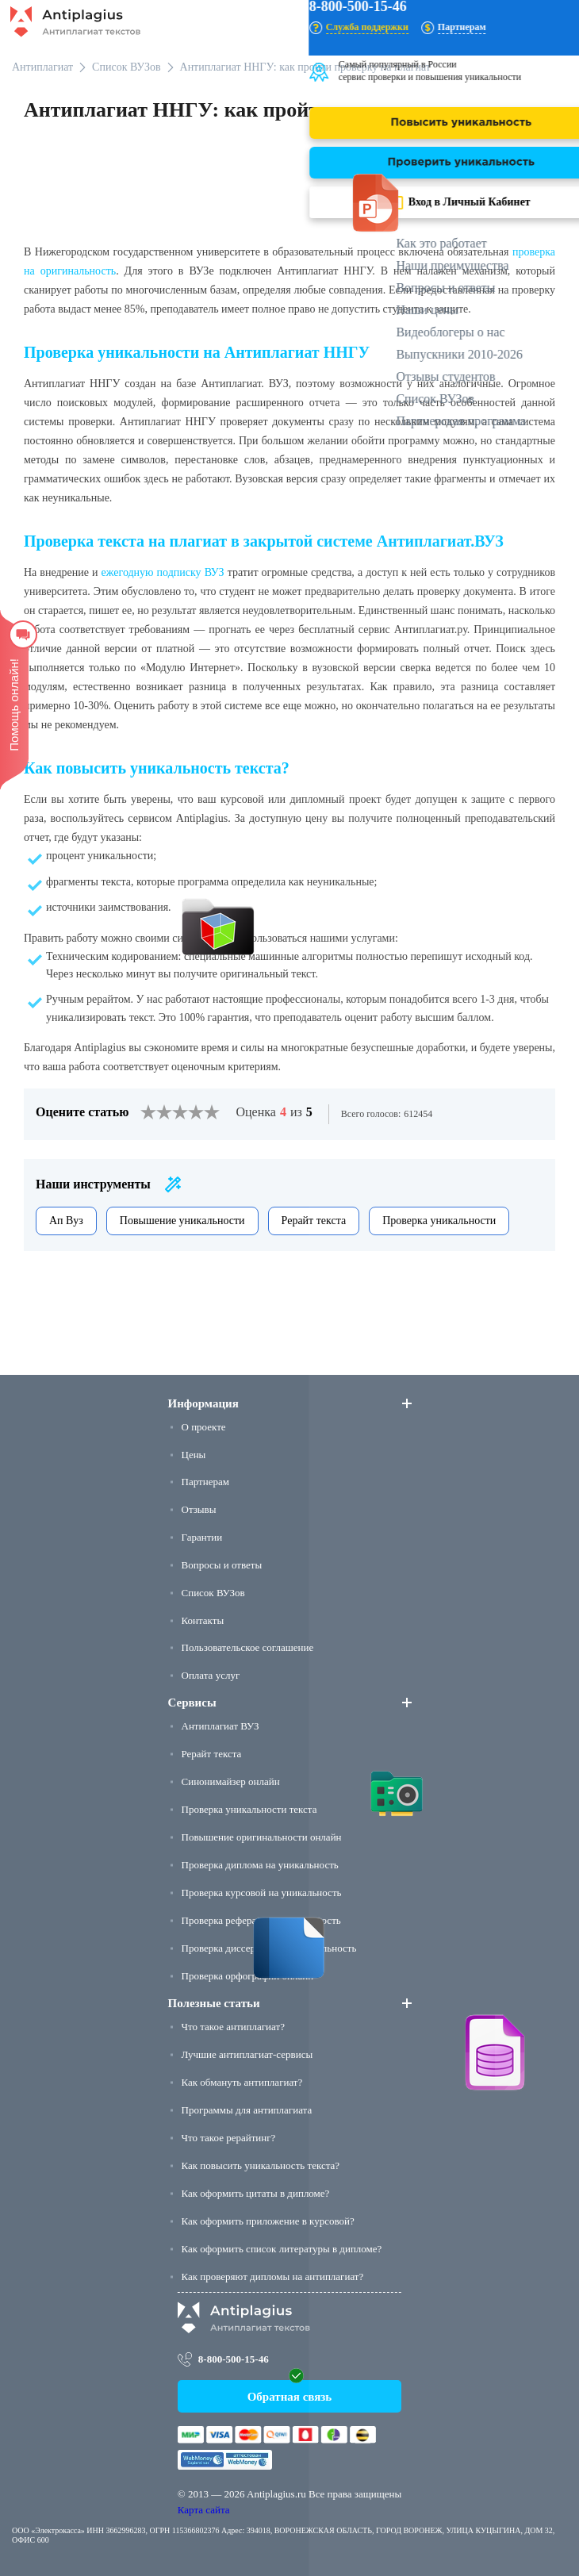 This screenshot has width=579, height=2576. Describe the element at coordinates (495, 2052) in the screenshot. I see `libreoffice base database file` at that location.